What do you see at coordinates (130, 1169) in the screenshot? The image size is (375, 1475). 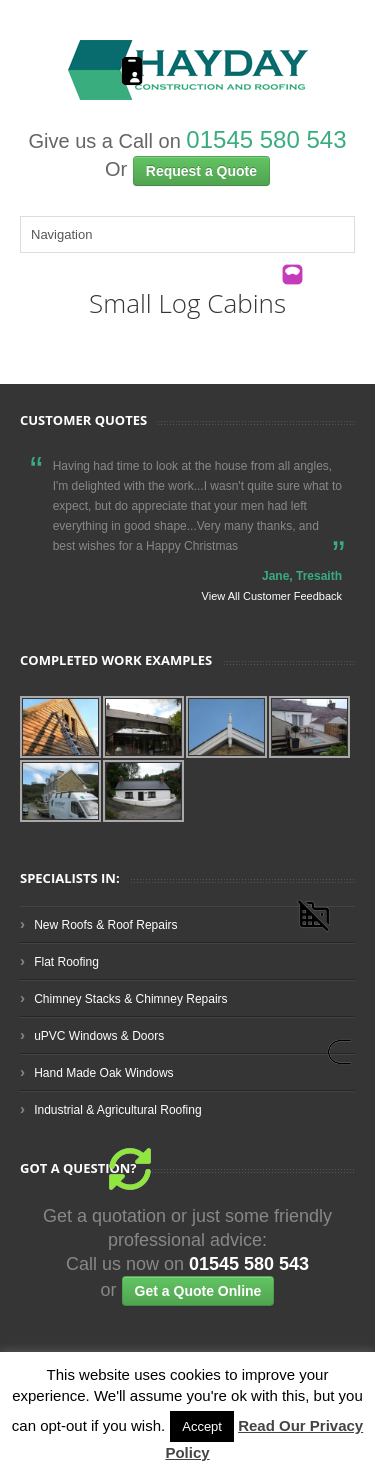 I see `refresh or reload content` at bounding box center [130, 1169].